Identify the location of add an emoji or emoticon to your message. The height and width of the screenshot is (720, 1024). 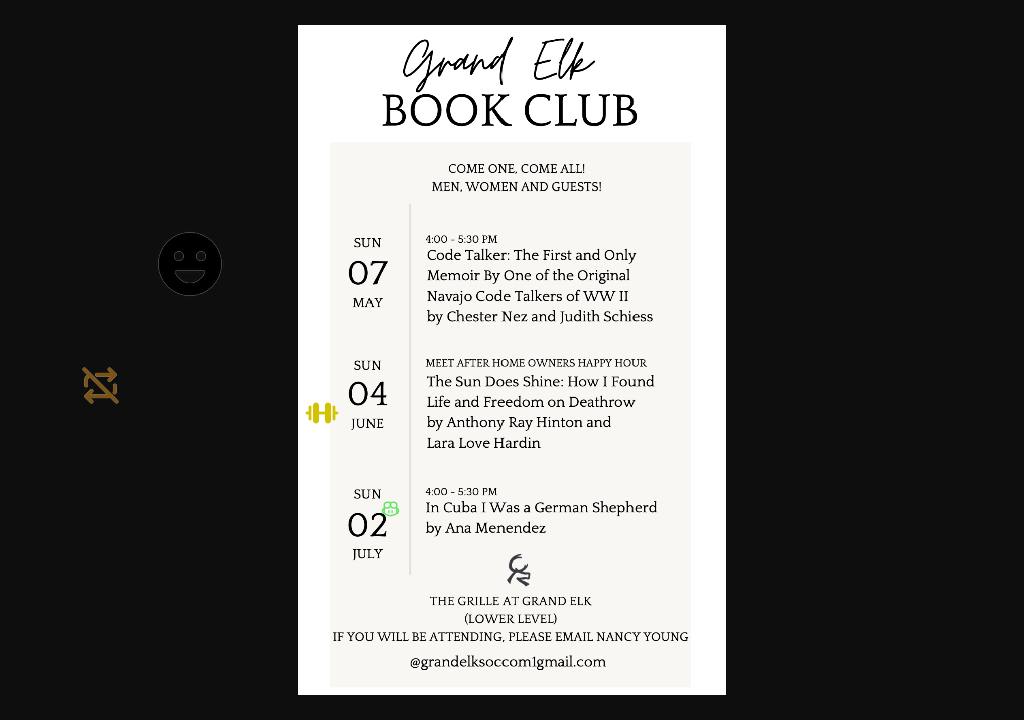
(190, 264).